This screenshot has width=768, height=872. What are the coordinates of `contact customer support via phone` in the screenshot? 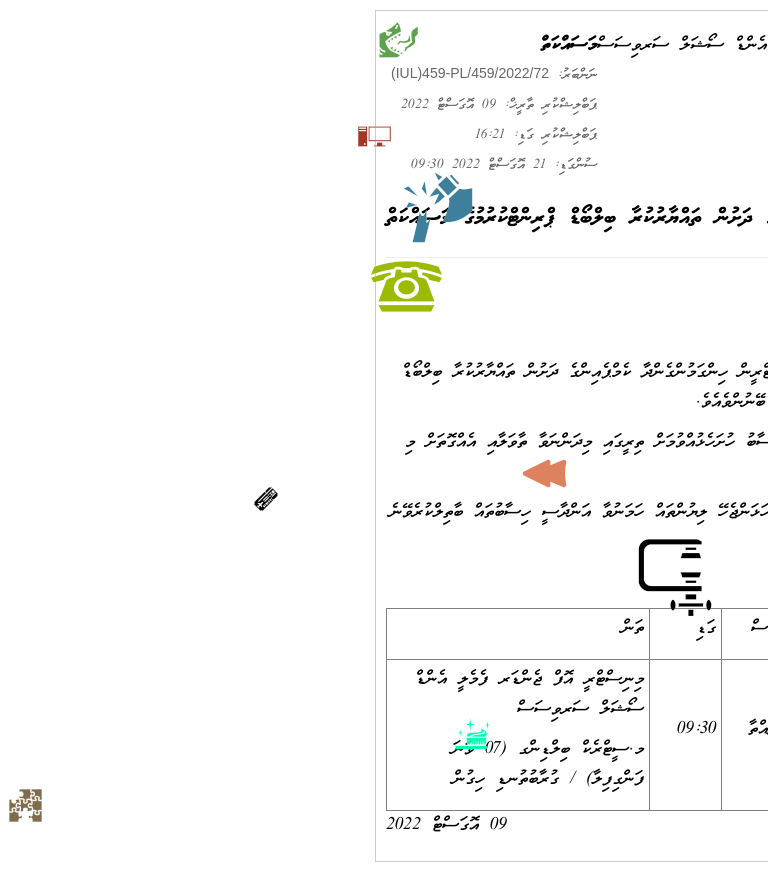 It's located at (406, 286).